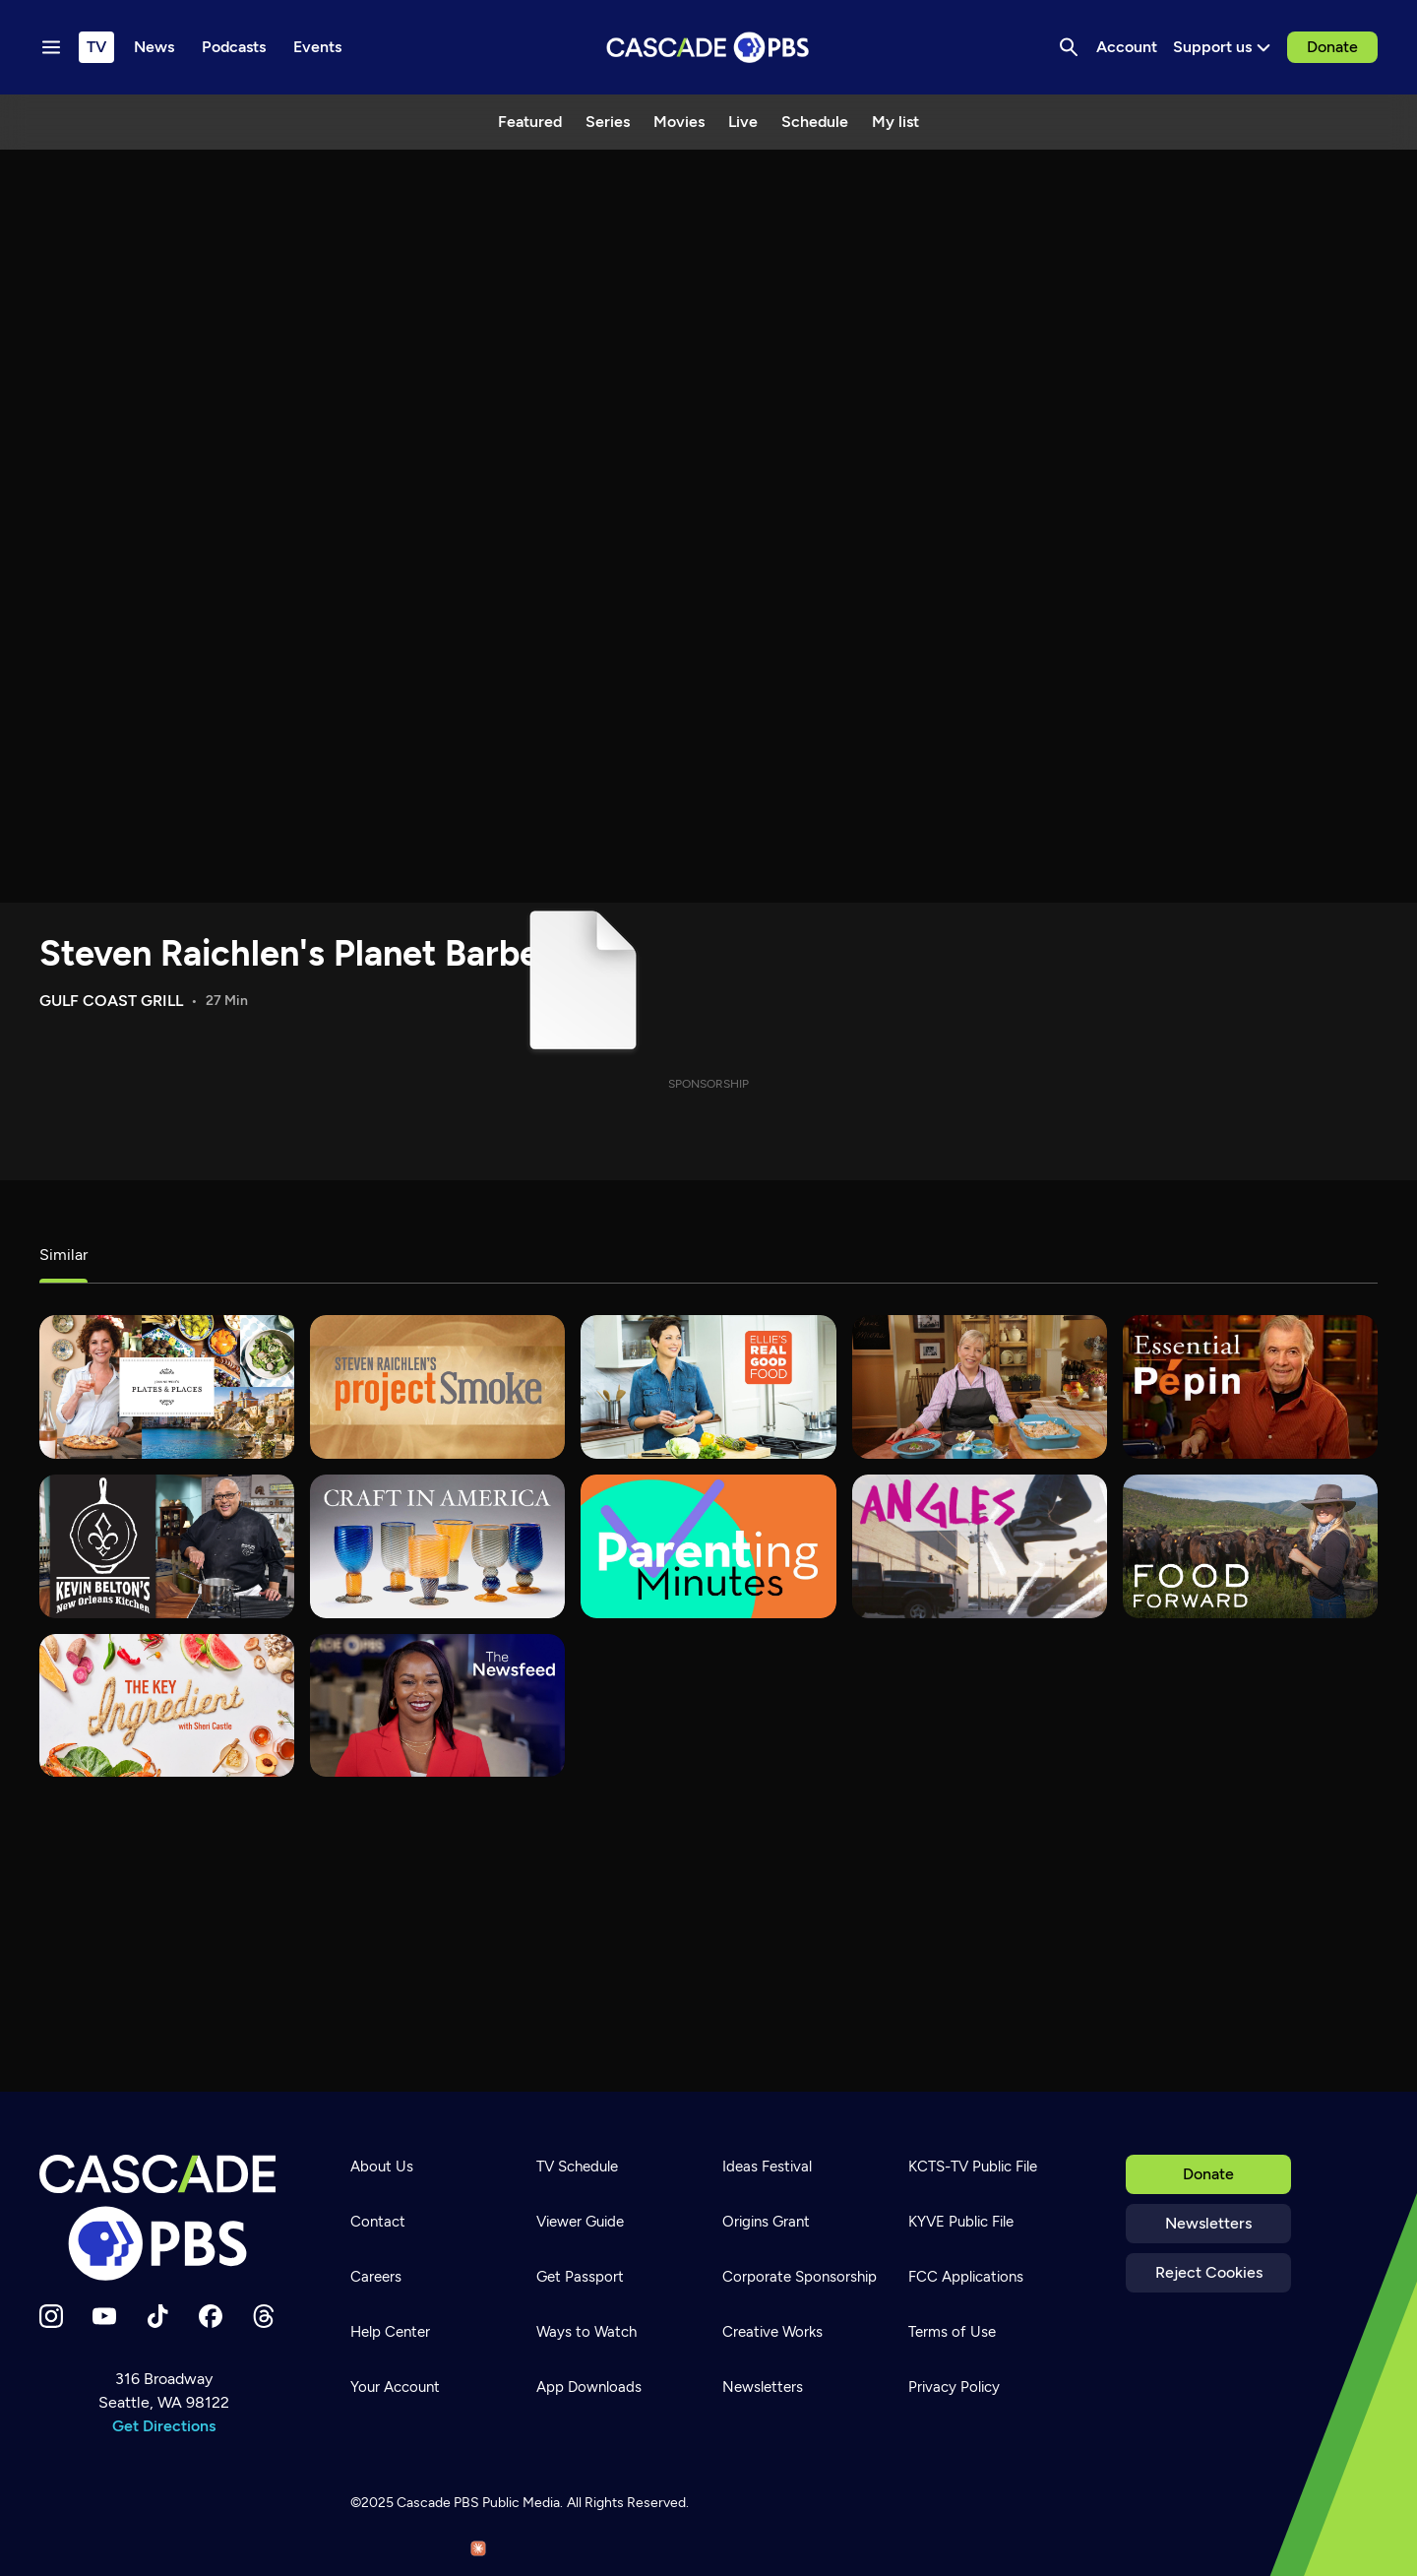 The image size is (1417, 2576). I want to click on open the Claude AI assistant app, so click(478, 2548).